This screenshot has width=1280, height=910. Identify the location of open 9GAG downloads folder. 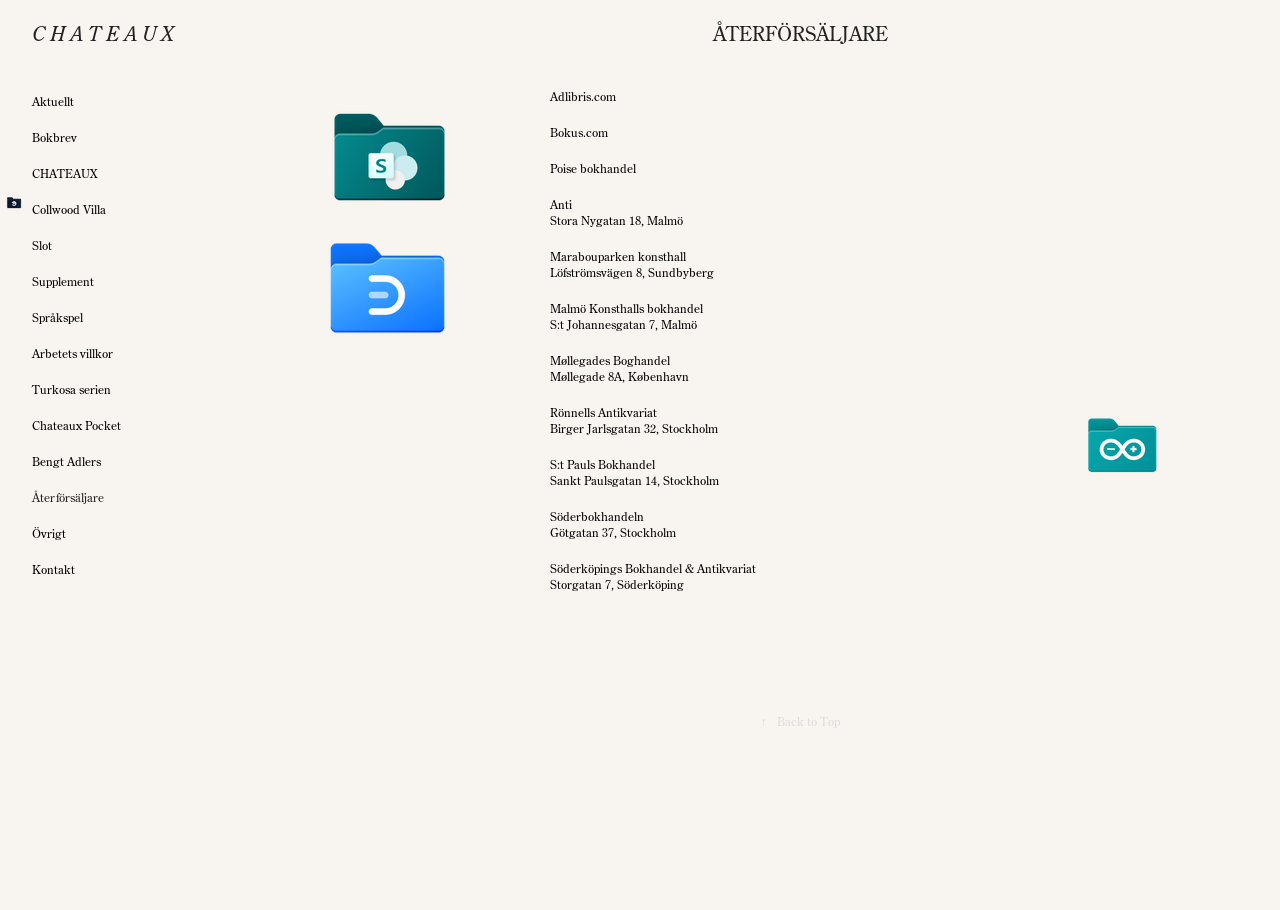
(14, 203).